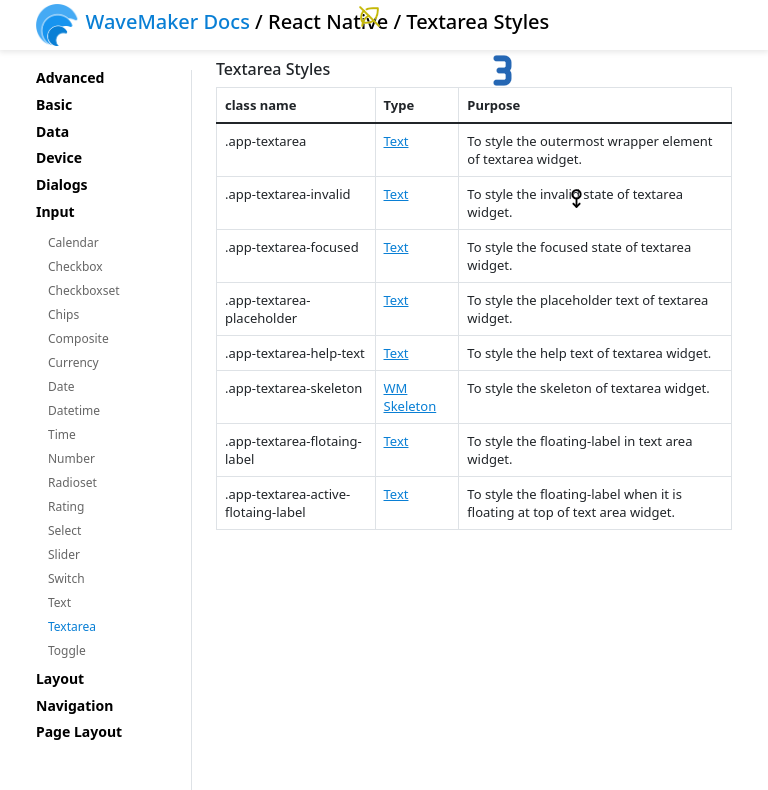  I want to click on indicates step 3 in a multi-step process, so click(502, 70).